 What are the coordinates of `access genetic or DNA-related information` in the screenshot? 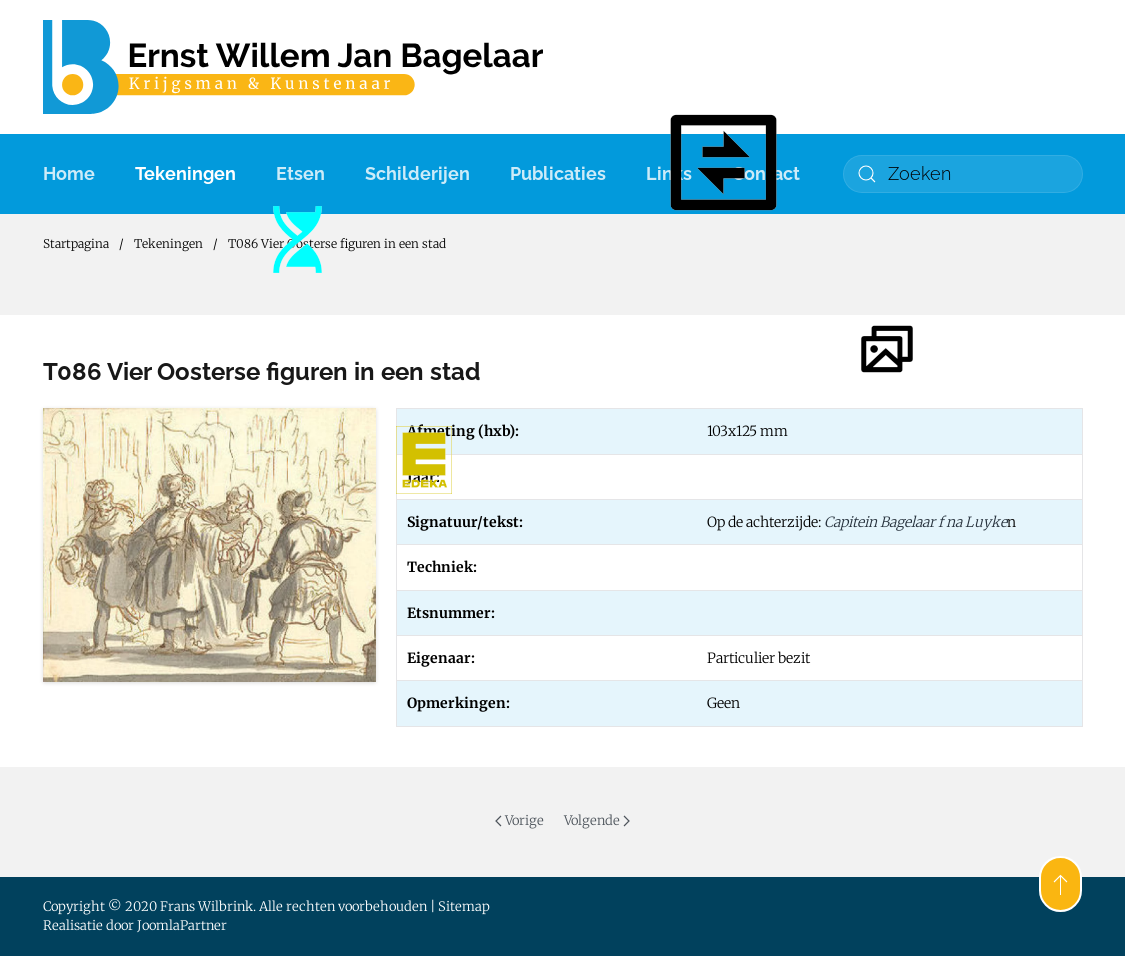 It's located at (297, 239).